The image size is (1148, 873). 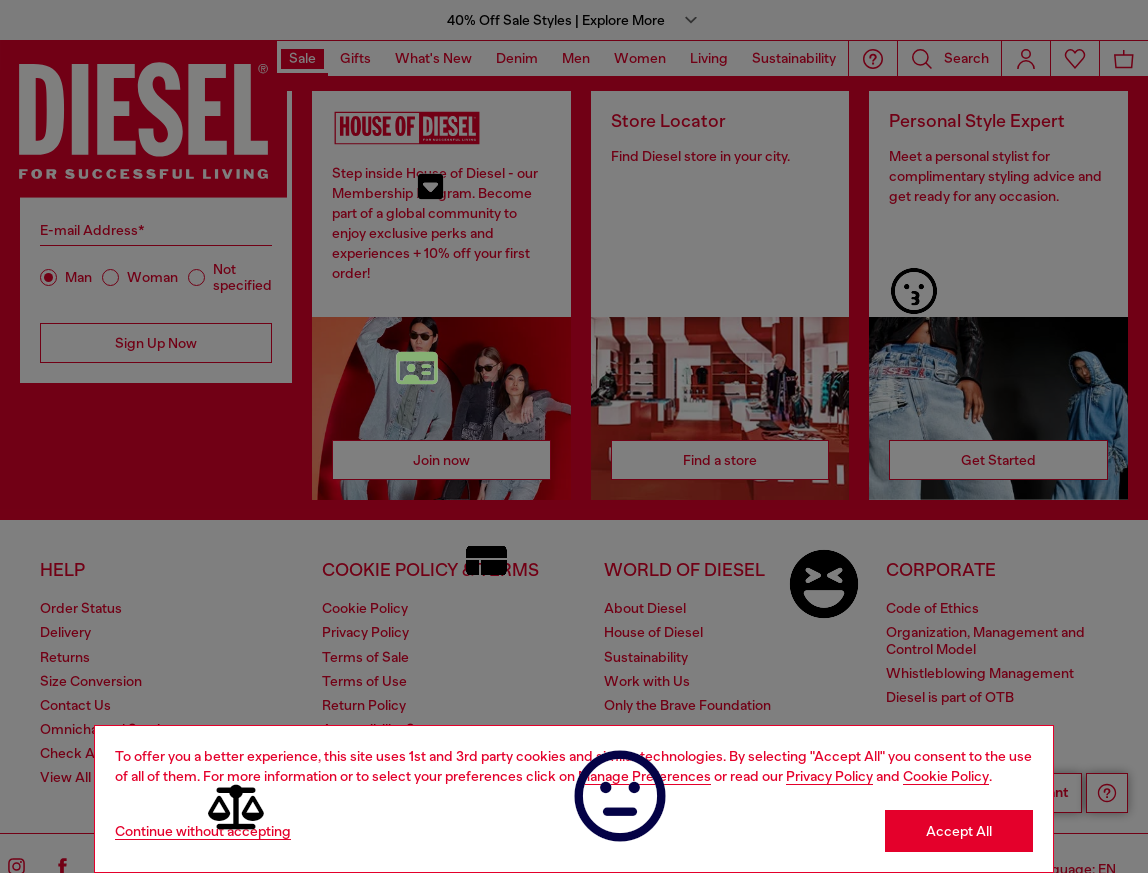 What do you see at coordinates (824, 584) in the screenshot?
I see `react with laughter to a post or message` at bounding box center [824, 584].